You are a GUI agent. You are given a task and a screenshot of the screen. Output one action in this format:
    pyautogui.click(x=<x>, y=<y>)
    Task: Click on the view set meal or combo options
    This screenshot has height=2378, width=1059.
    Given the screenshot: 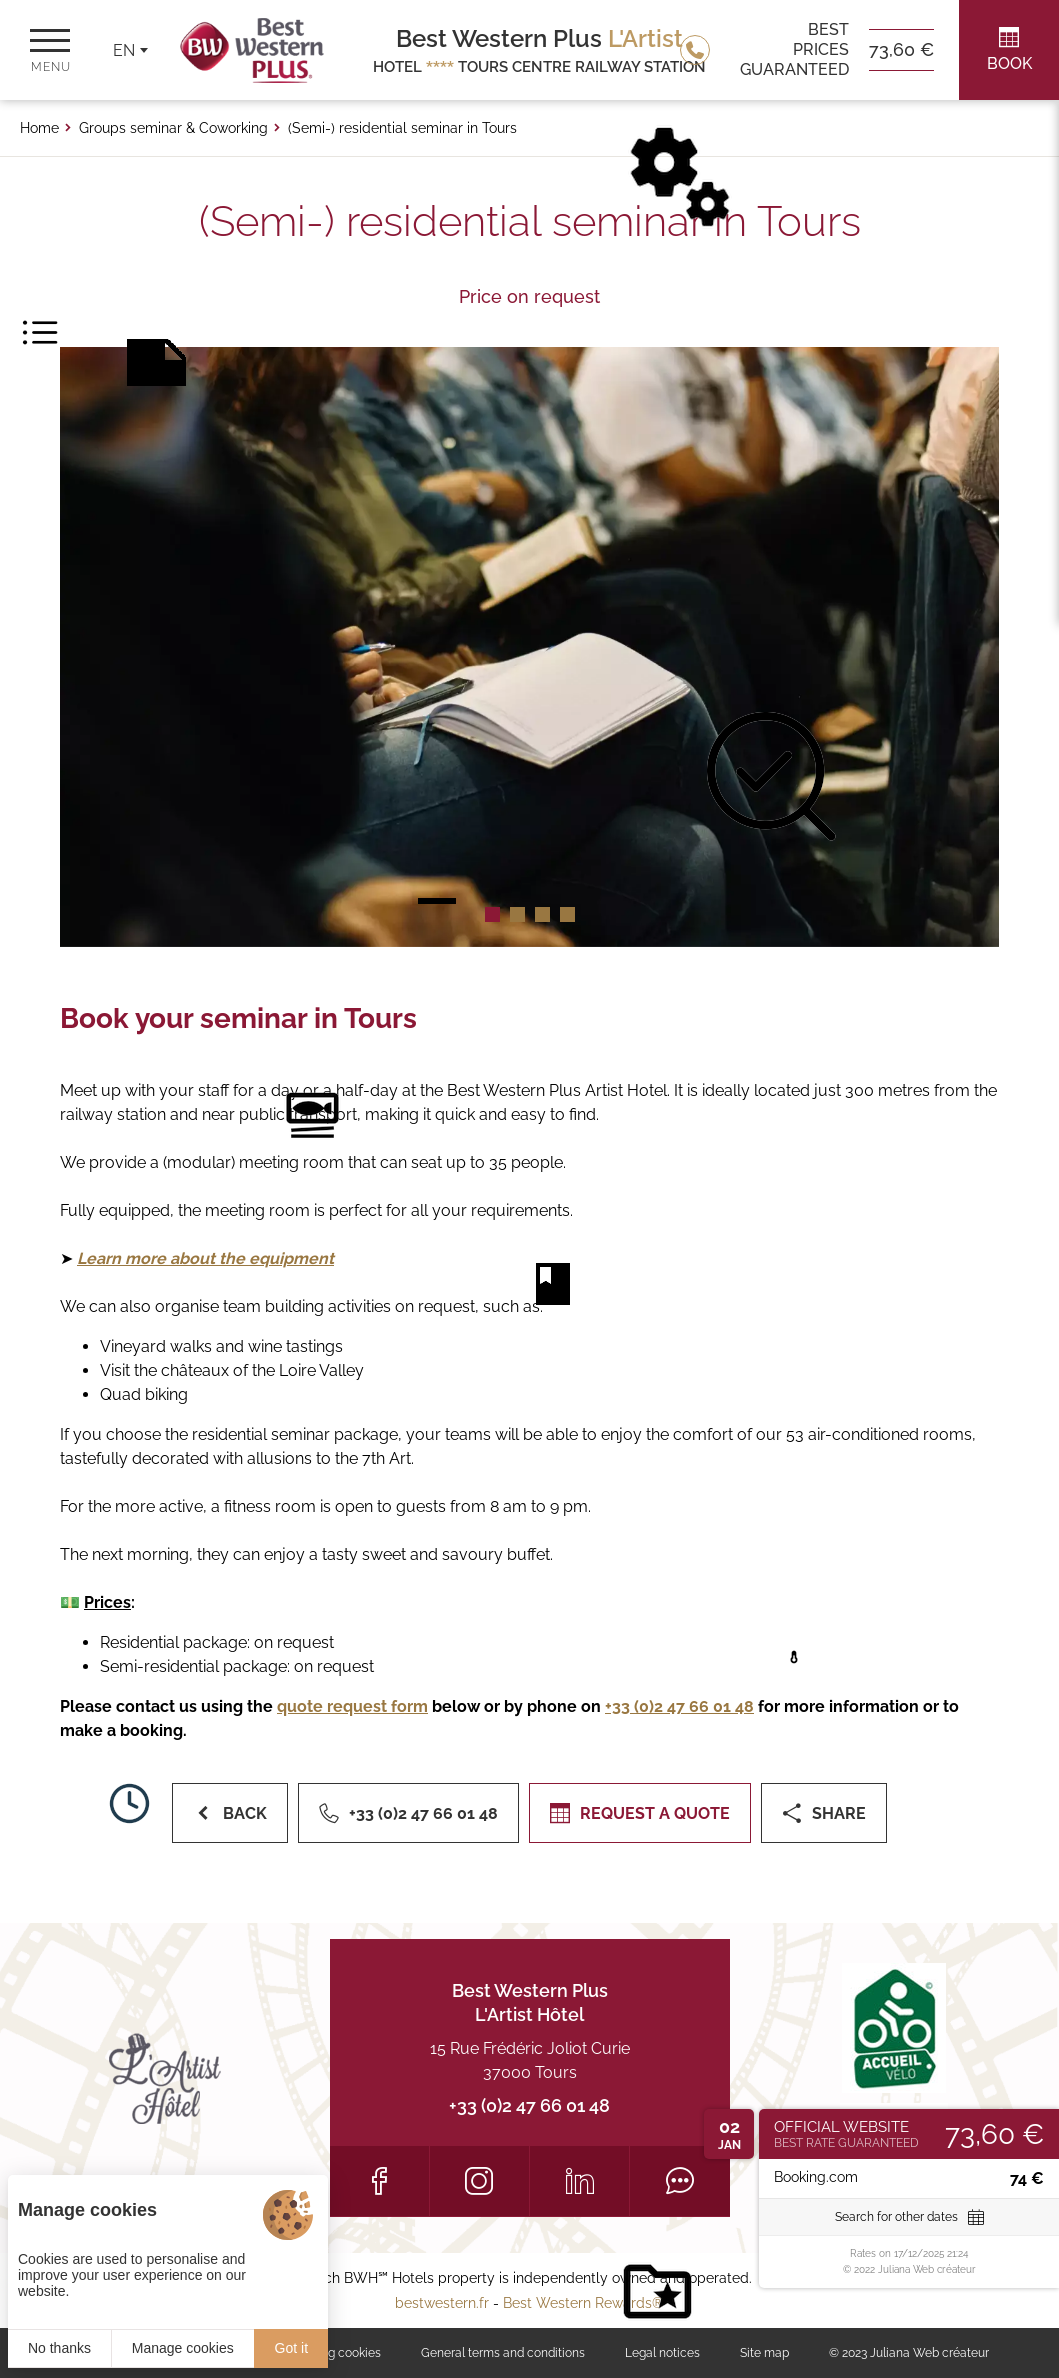 What is the action you would take?
    pyautogui.click(x=312, y=1116)
    